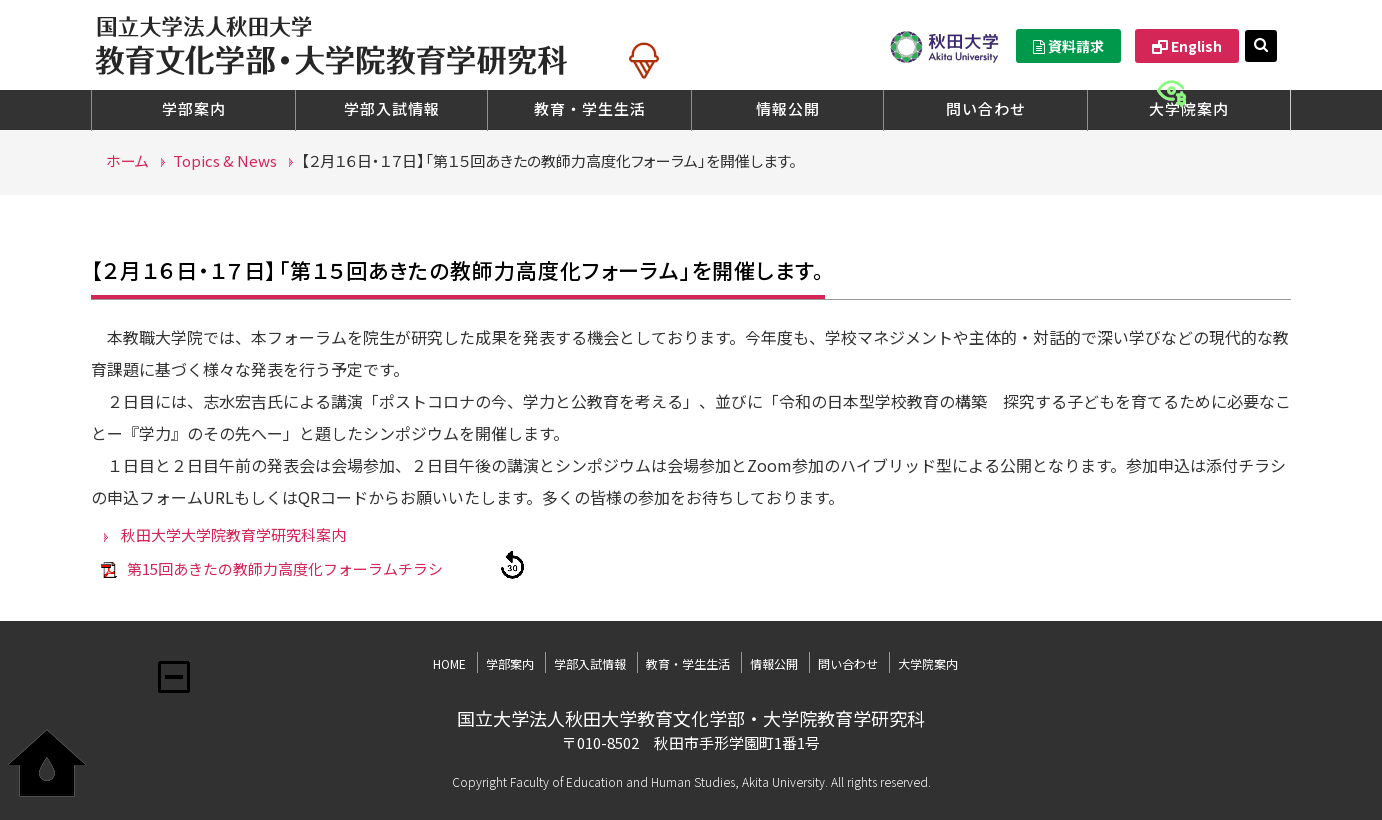 The height and width of the screenshot is (820, 1382). I want to click on indicates partial selection in a list, so click(174, 677).